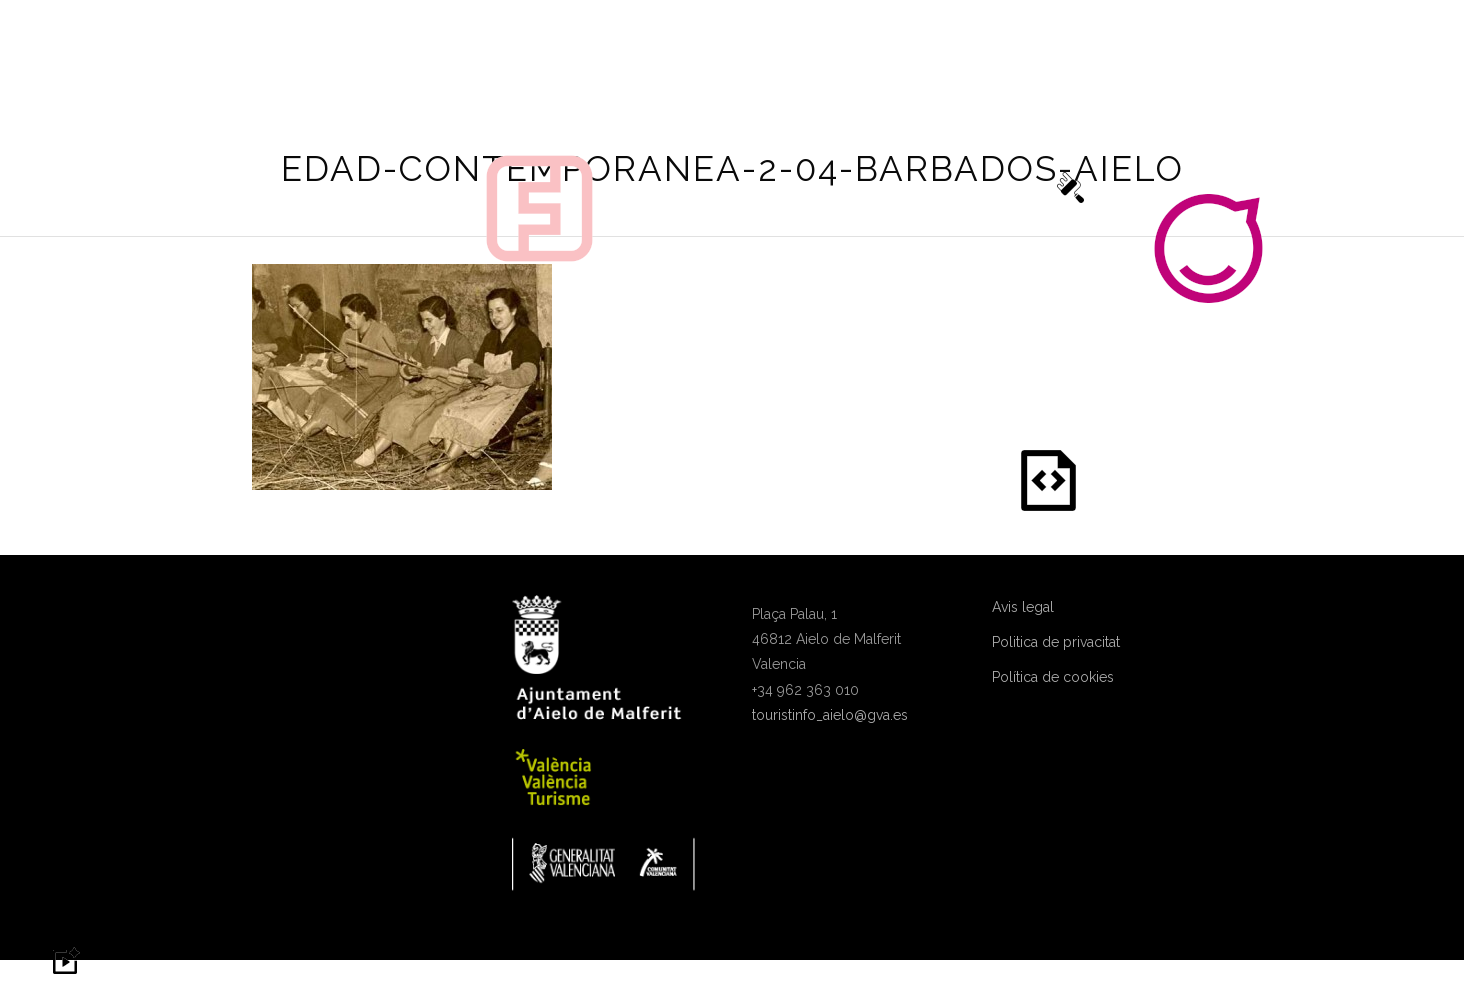 The width and height of the screenshot is (1464, 985). What do you see at coordinates (1070, 187) in the screenshot?
I see `renovate dependency automation service` at bounding box center [1070, 187].